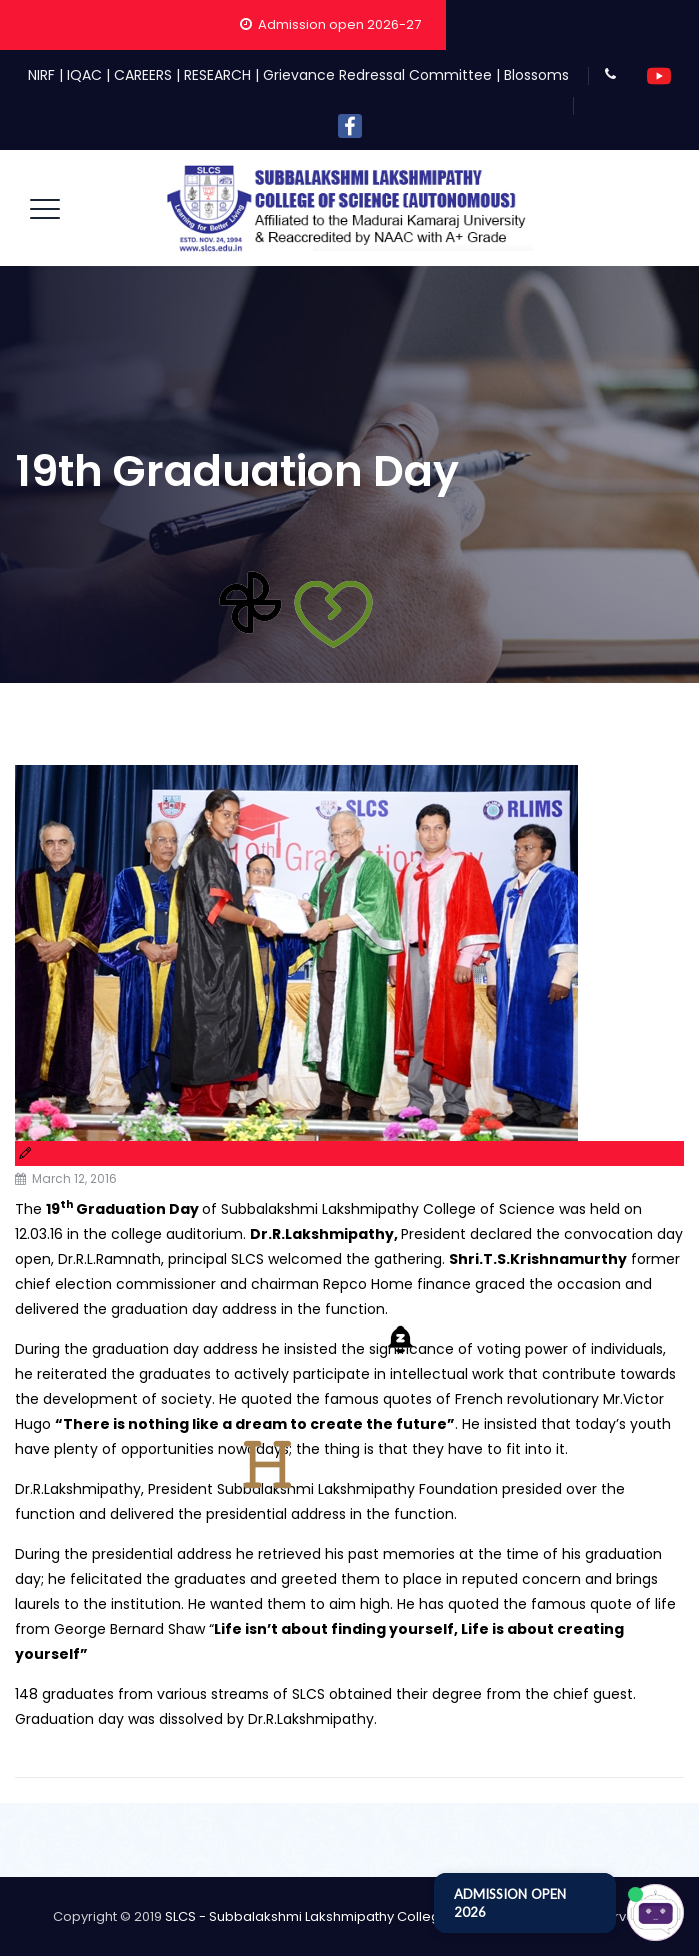  What do you see at coordinates (250, 602) in the screenshot?
I see `access renewable energy settings` at bounding box center [250, 602].